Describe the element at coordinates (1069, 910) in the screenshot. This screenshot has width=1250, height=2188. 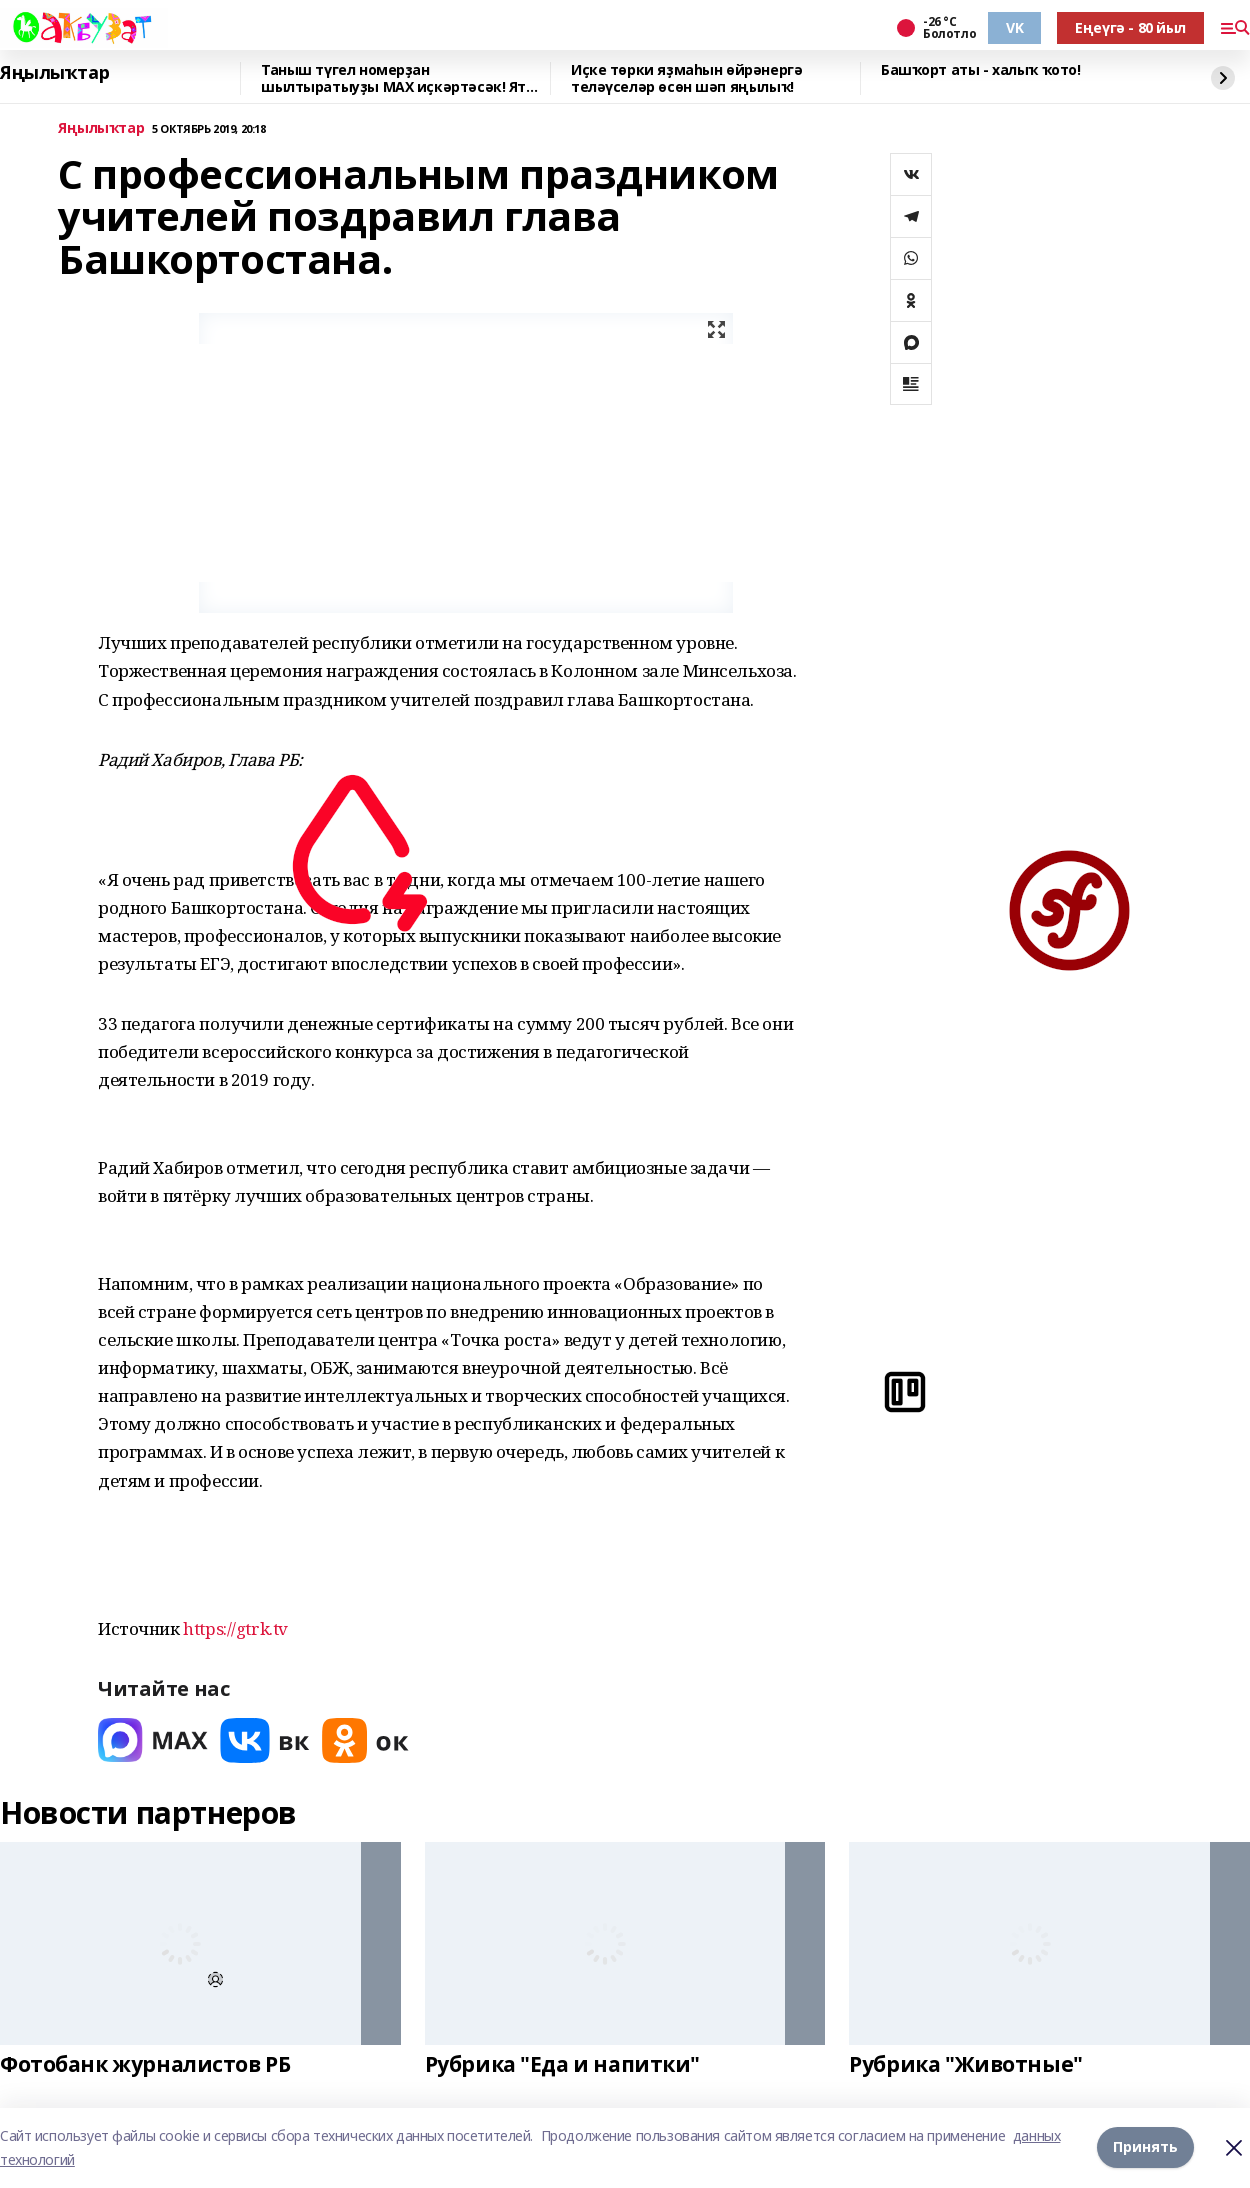
I see `symfony framework logo` at that location.